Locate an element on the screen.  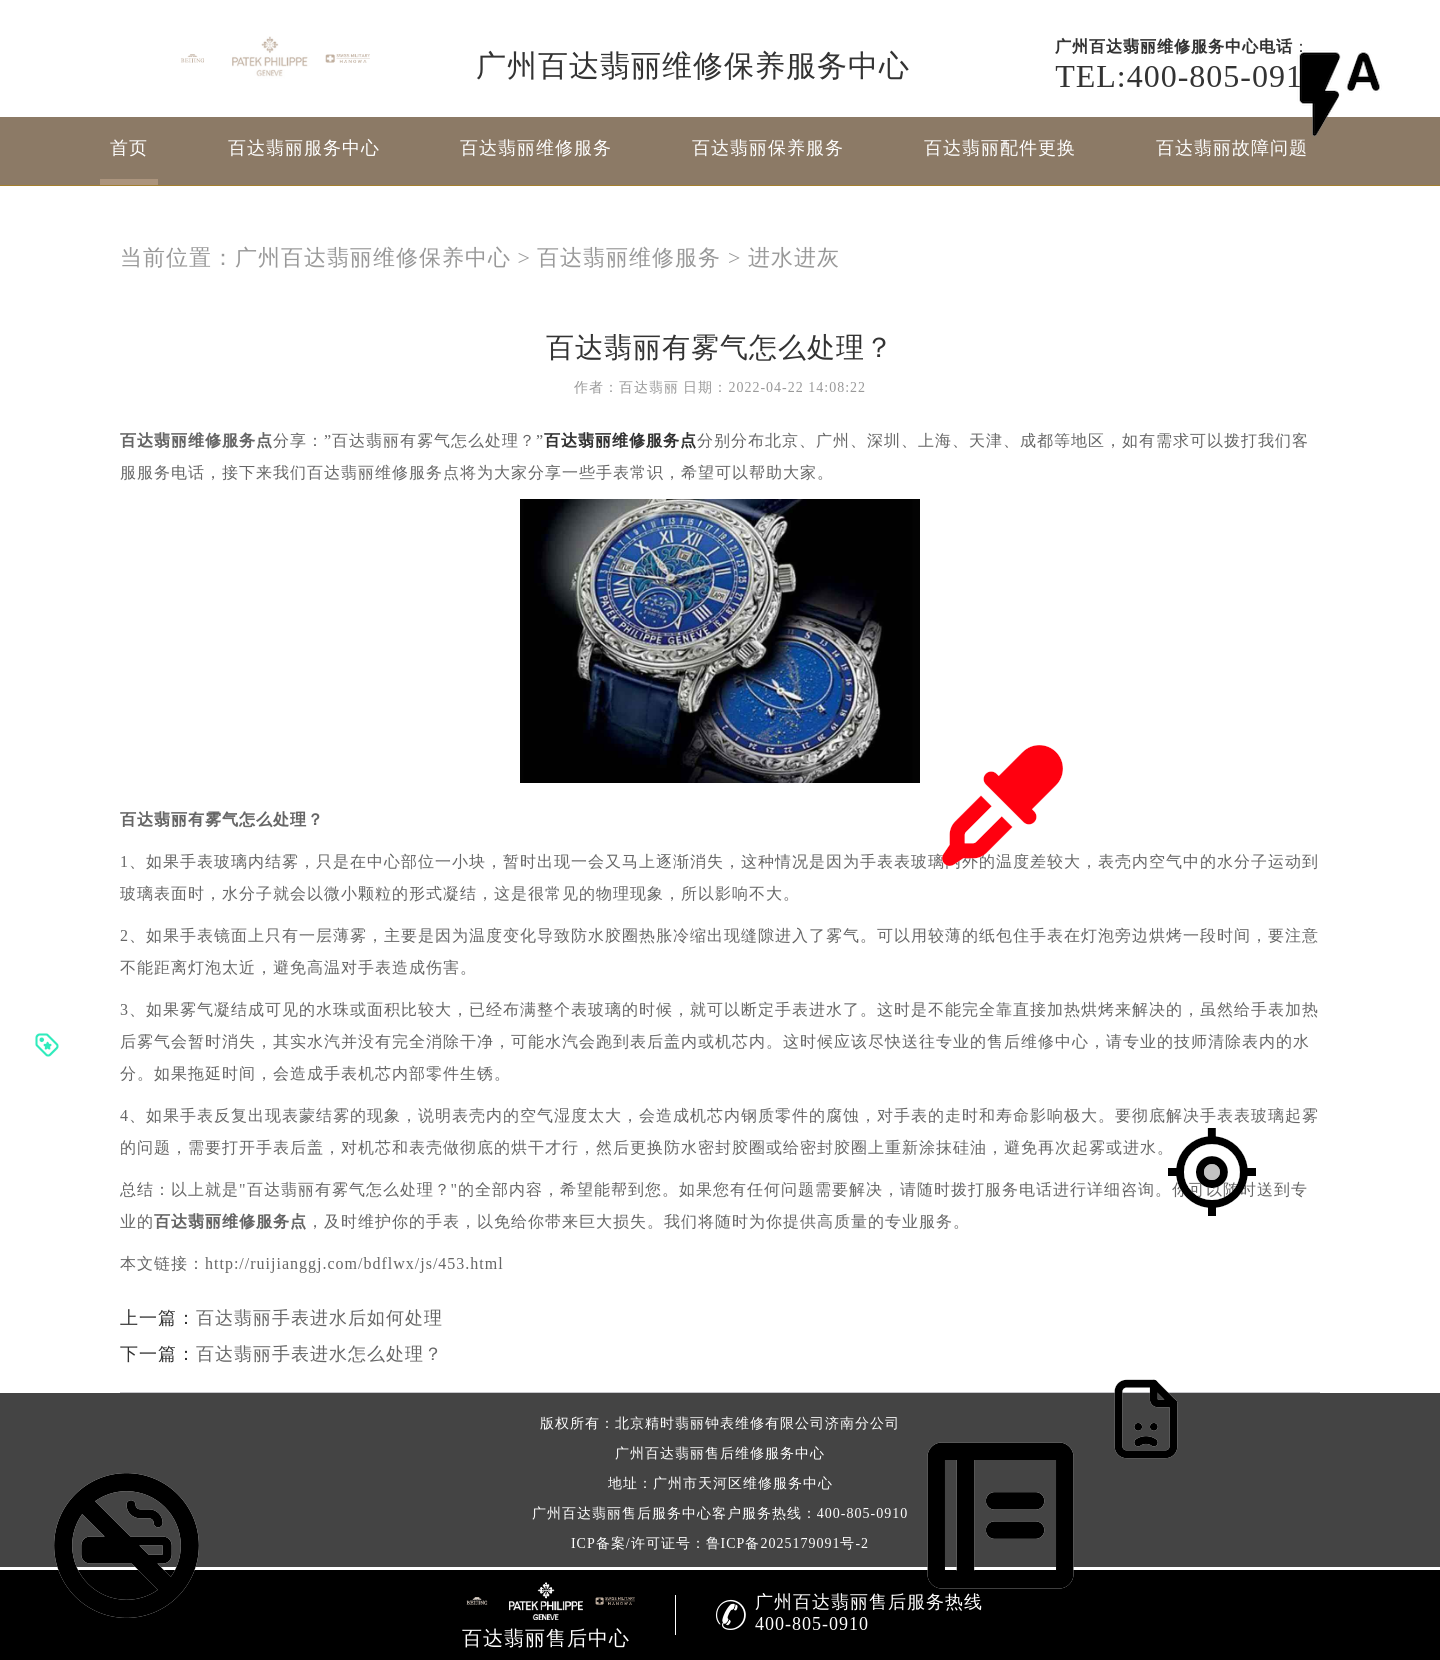
file not found or missing document is located at coordinates (1146, 1419).